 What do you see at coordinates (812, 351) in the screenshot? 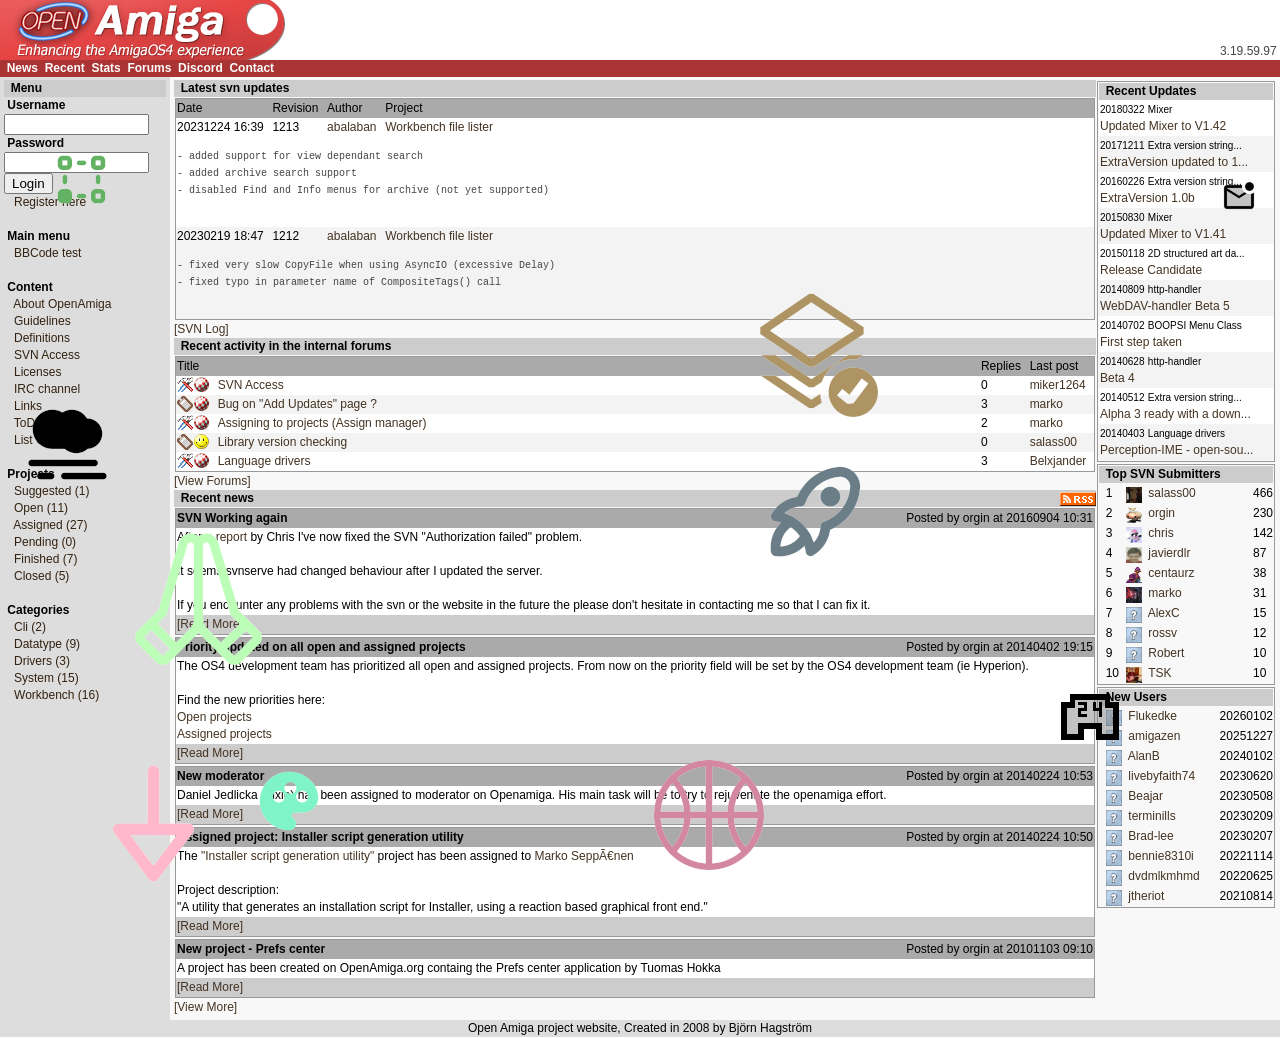
I see `view active layers in the editor` at bounding box center [812, 351].